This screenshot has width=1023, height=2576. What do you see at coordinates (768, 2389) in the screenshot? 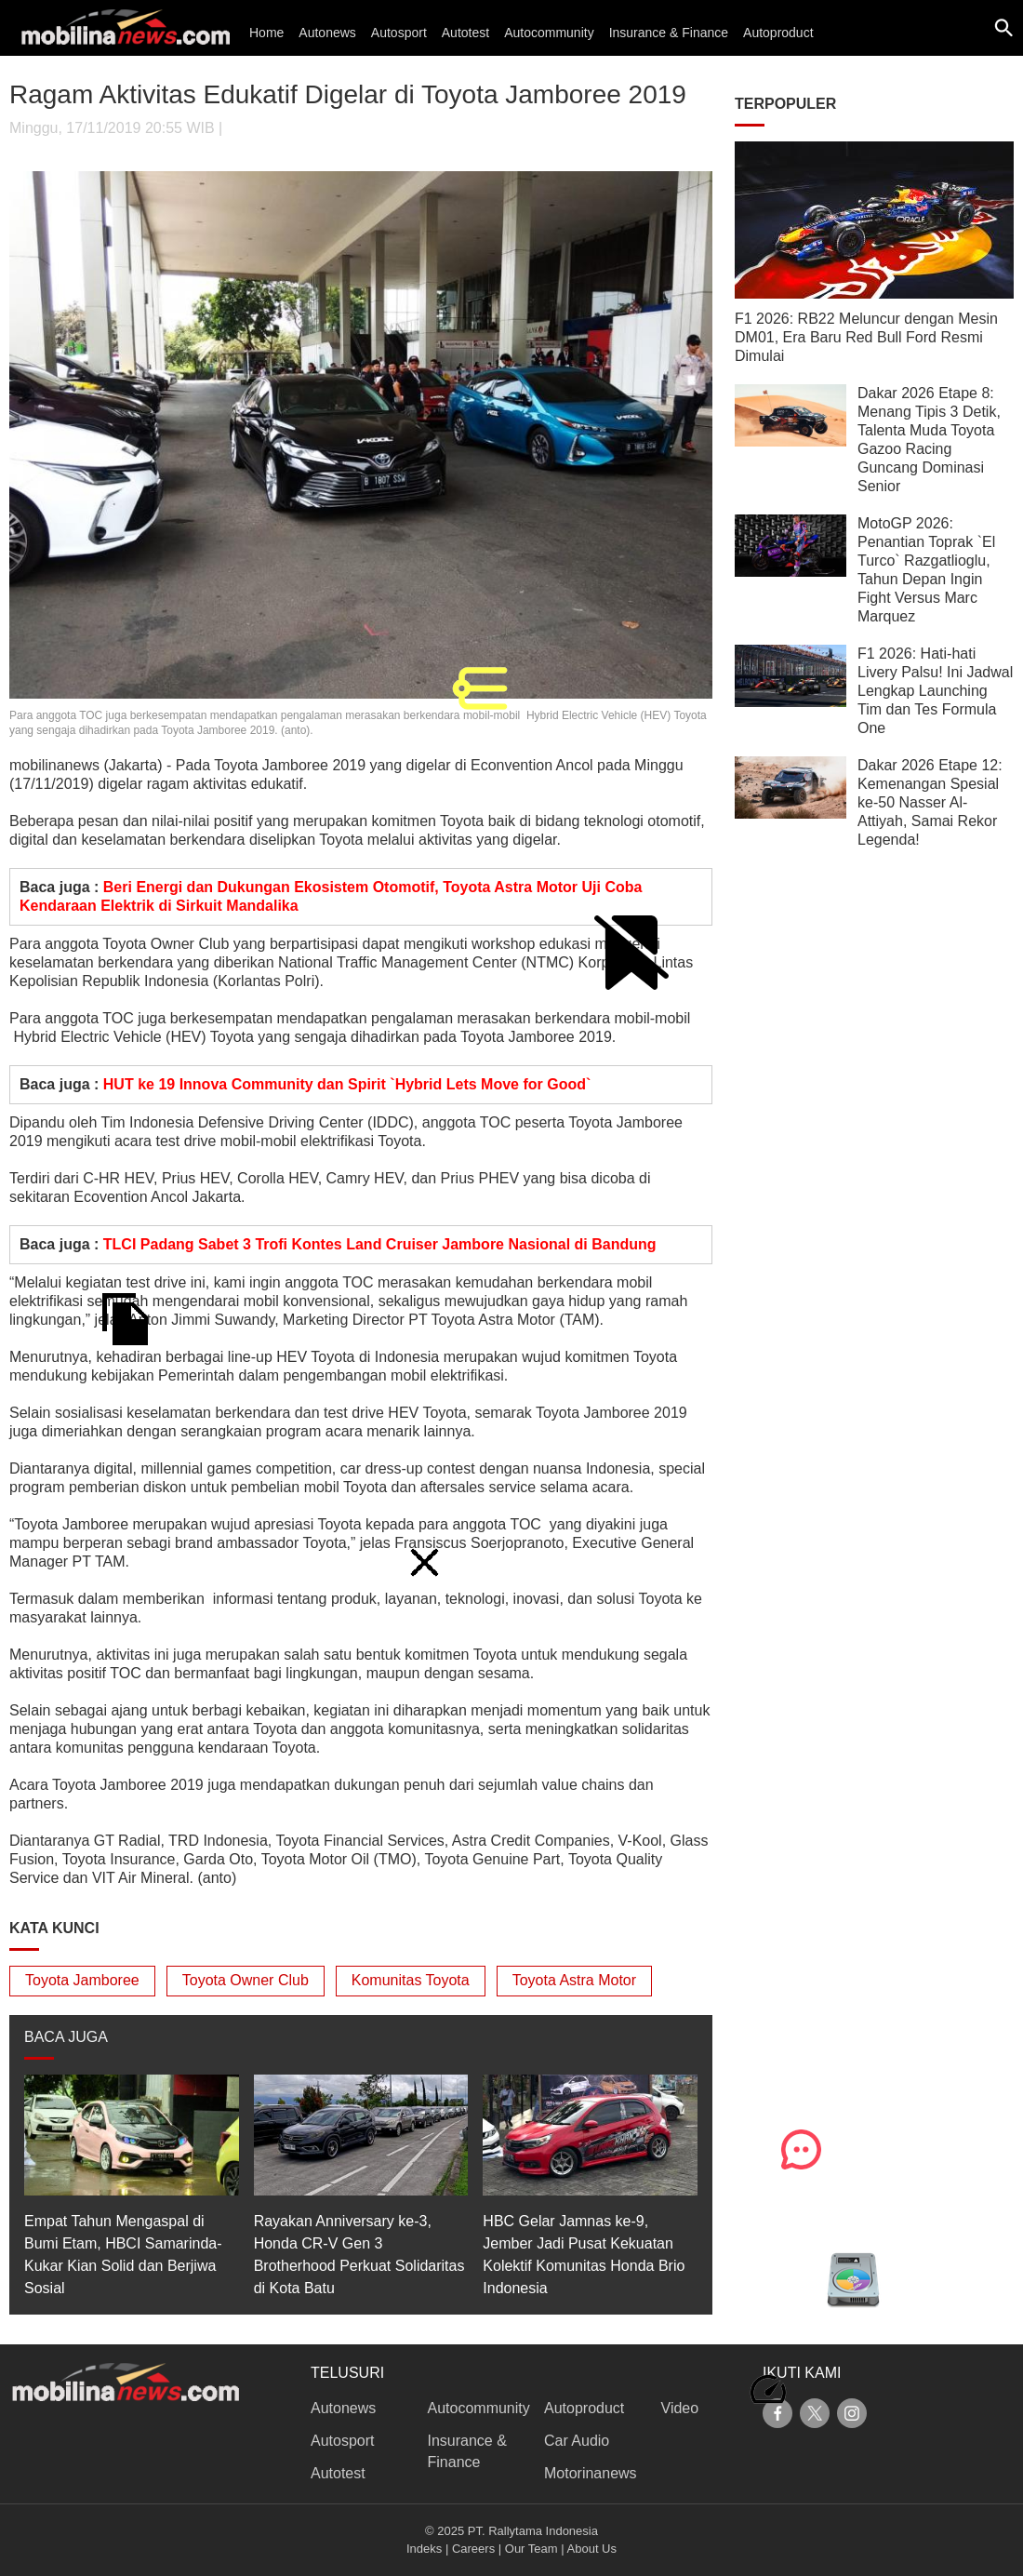
I see `adjust playback speed` at bounding box center [768, 2389].